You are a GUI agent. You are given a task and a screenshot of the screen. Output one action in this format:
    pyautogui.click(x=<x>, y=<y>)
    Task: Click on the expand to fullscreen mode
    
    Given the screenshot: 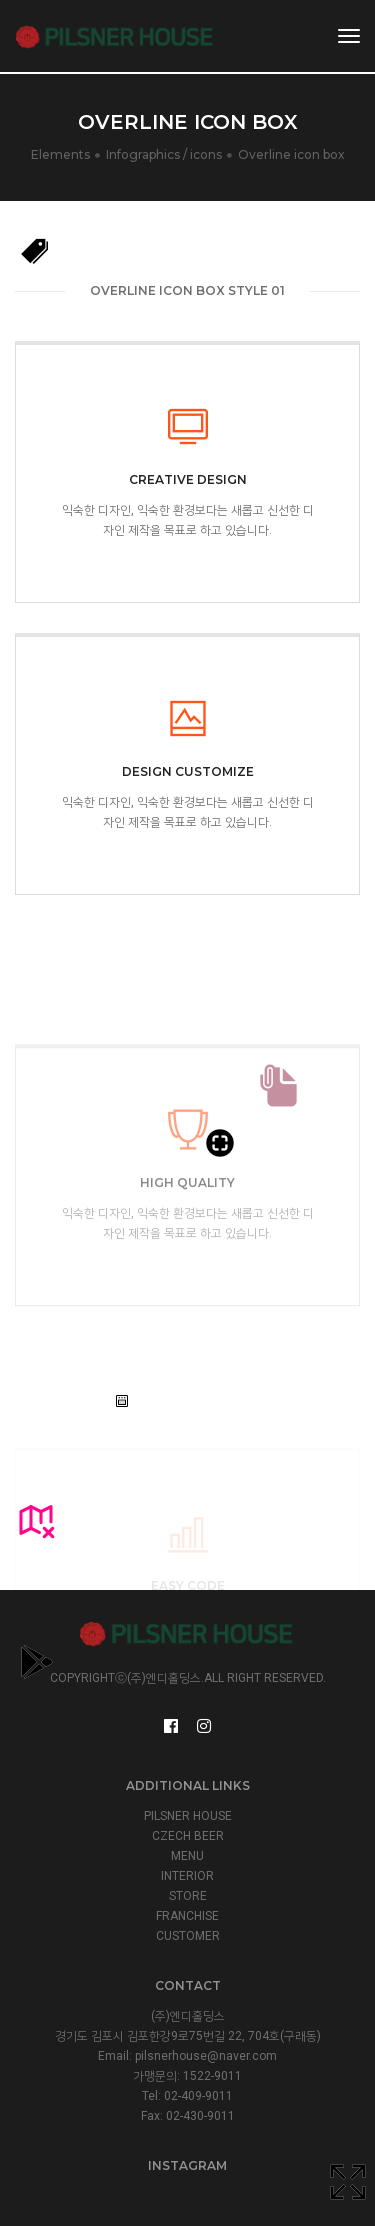 What is the action you would take?
    pyautogui.click(x=348, y=2182)
    